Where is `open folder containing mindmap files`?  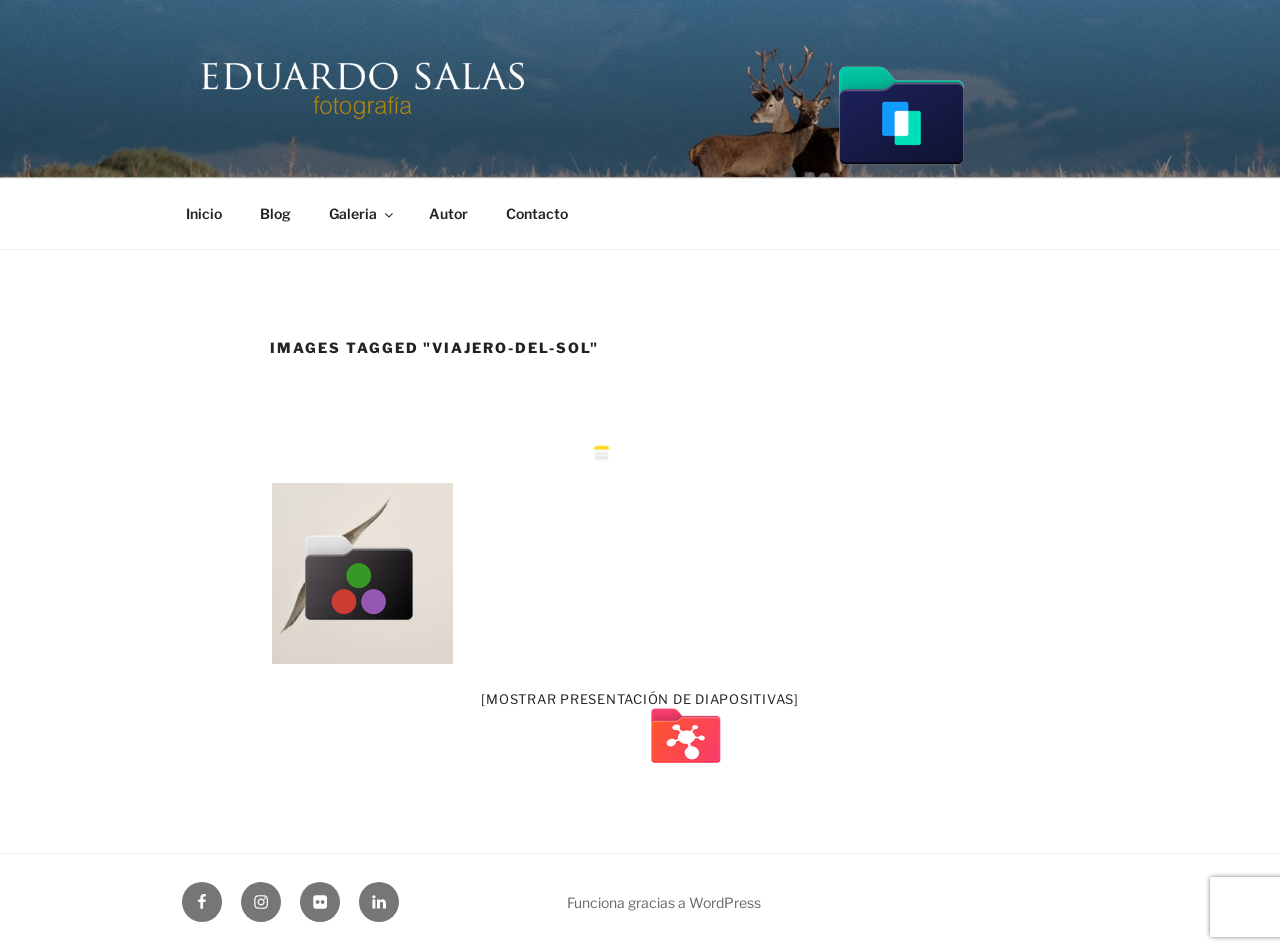 open folder containing mindmap files is located at coordinates (685, 737).